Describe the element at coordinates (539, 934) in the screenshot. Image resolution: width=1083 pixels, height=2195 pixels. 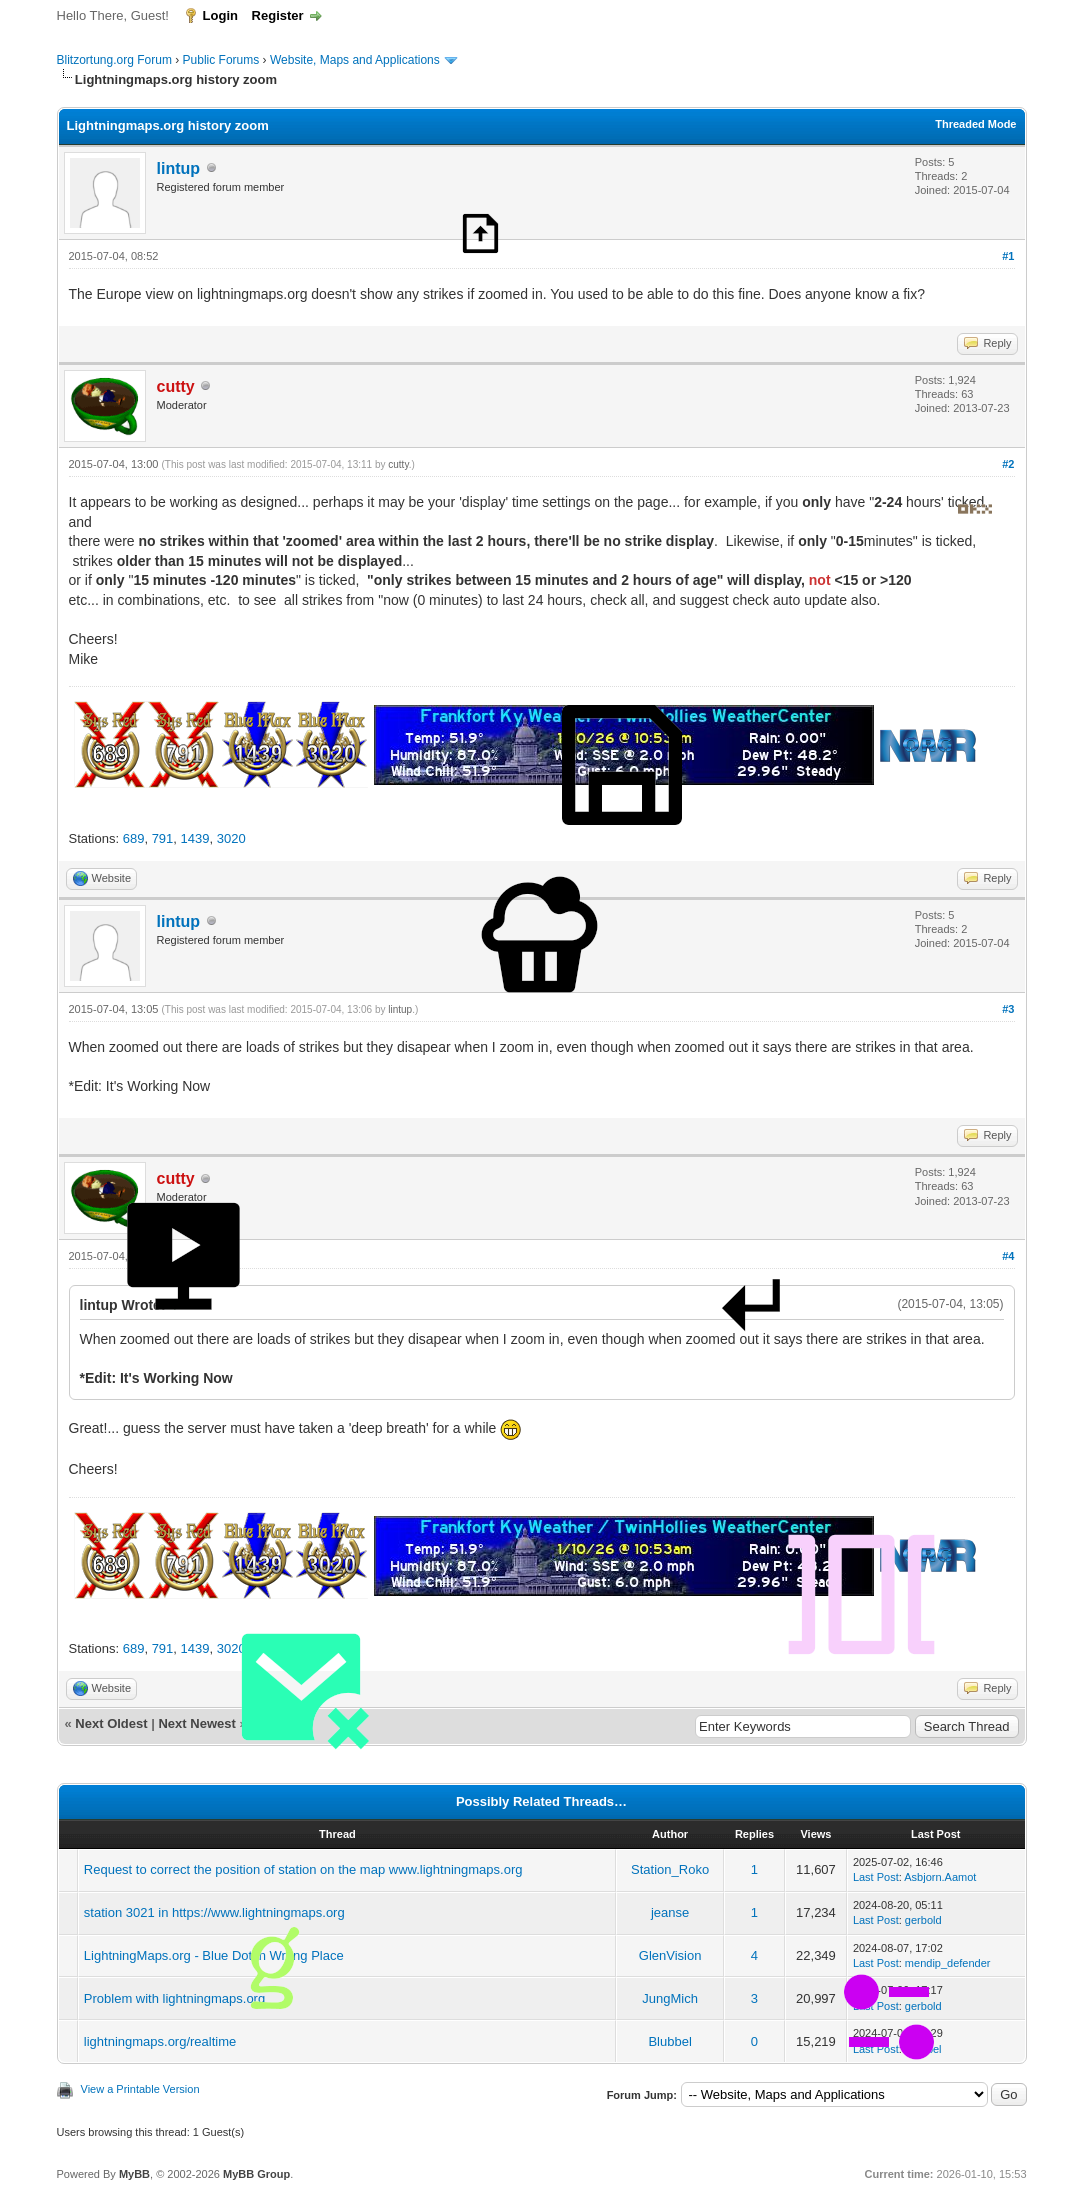
I see `view birthday or celebration notifications` at that location.